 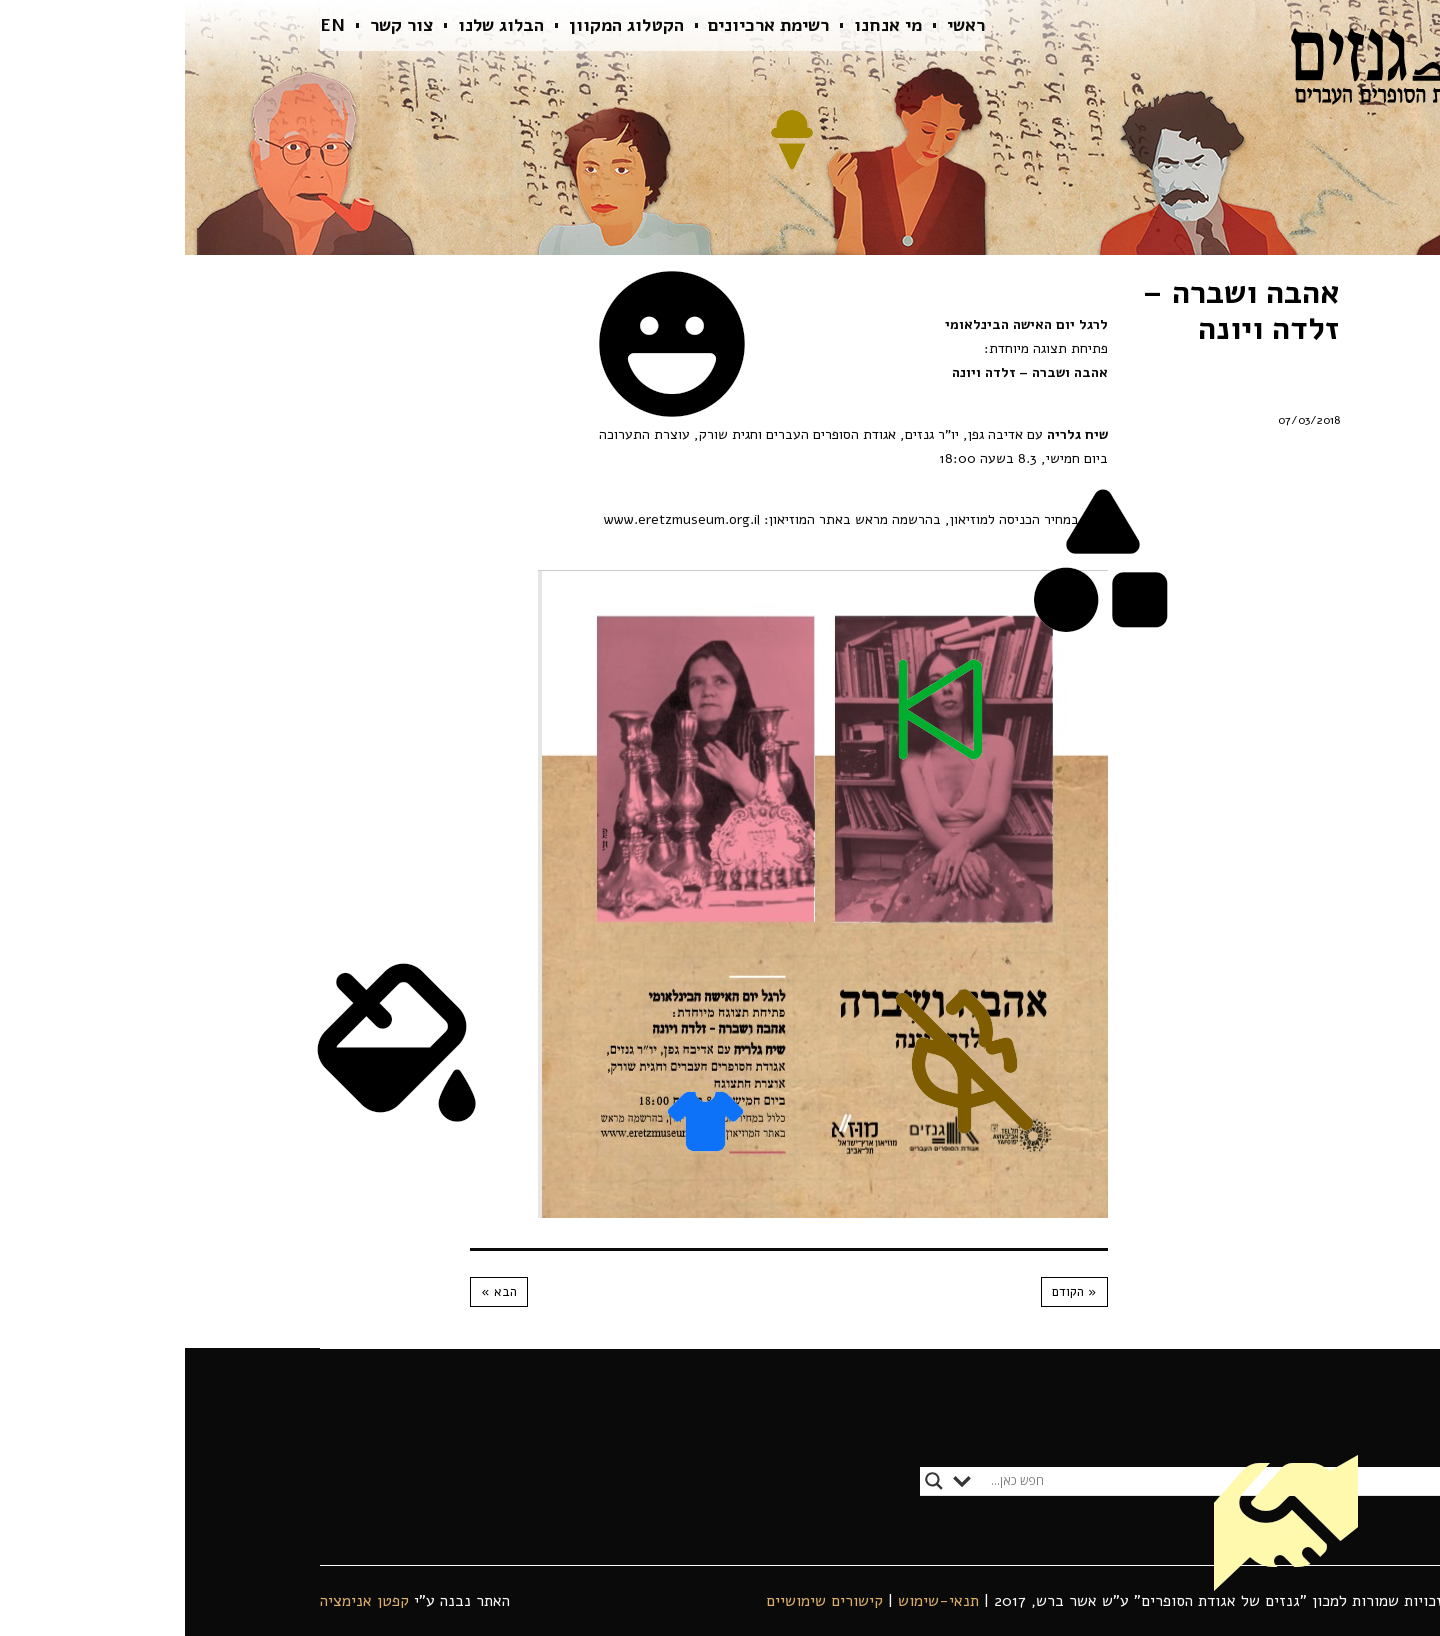 What do you see at coordinates (940, 709) in the screenshot?
I see `skip to previous track` at bounding box center [940, 709].